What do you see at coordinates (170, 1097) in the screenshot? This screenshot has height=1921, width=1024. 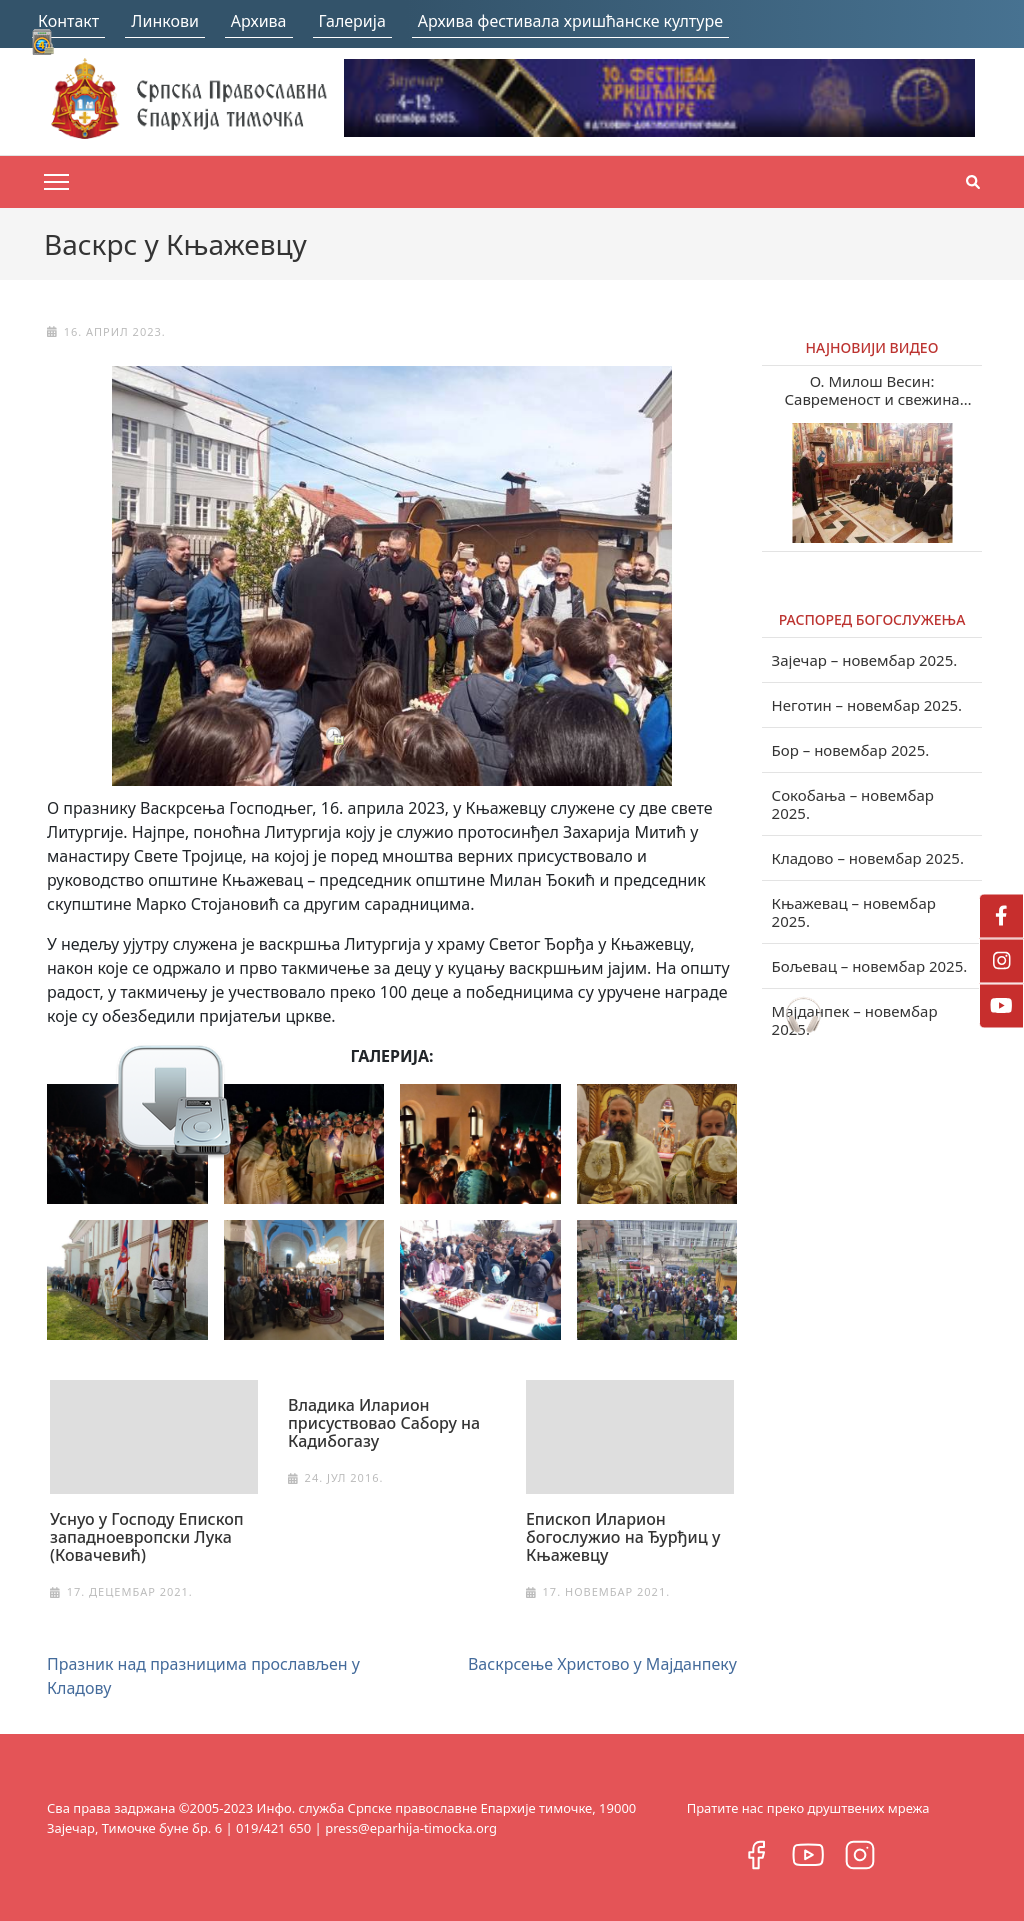 I see `install new software or applications` at bounding box center [170, 1097].